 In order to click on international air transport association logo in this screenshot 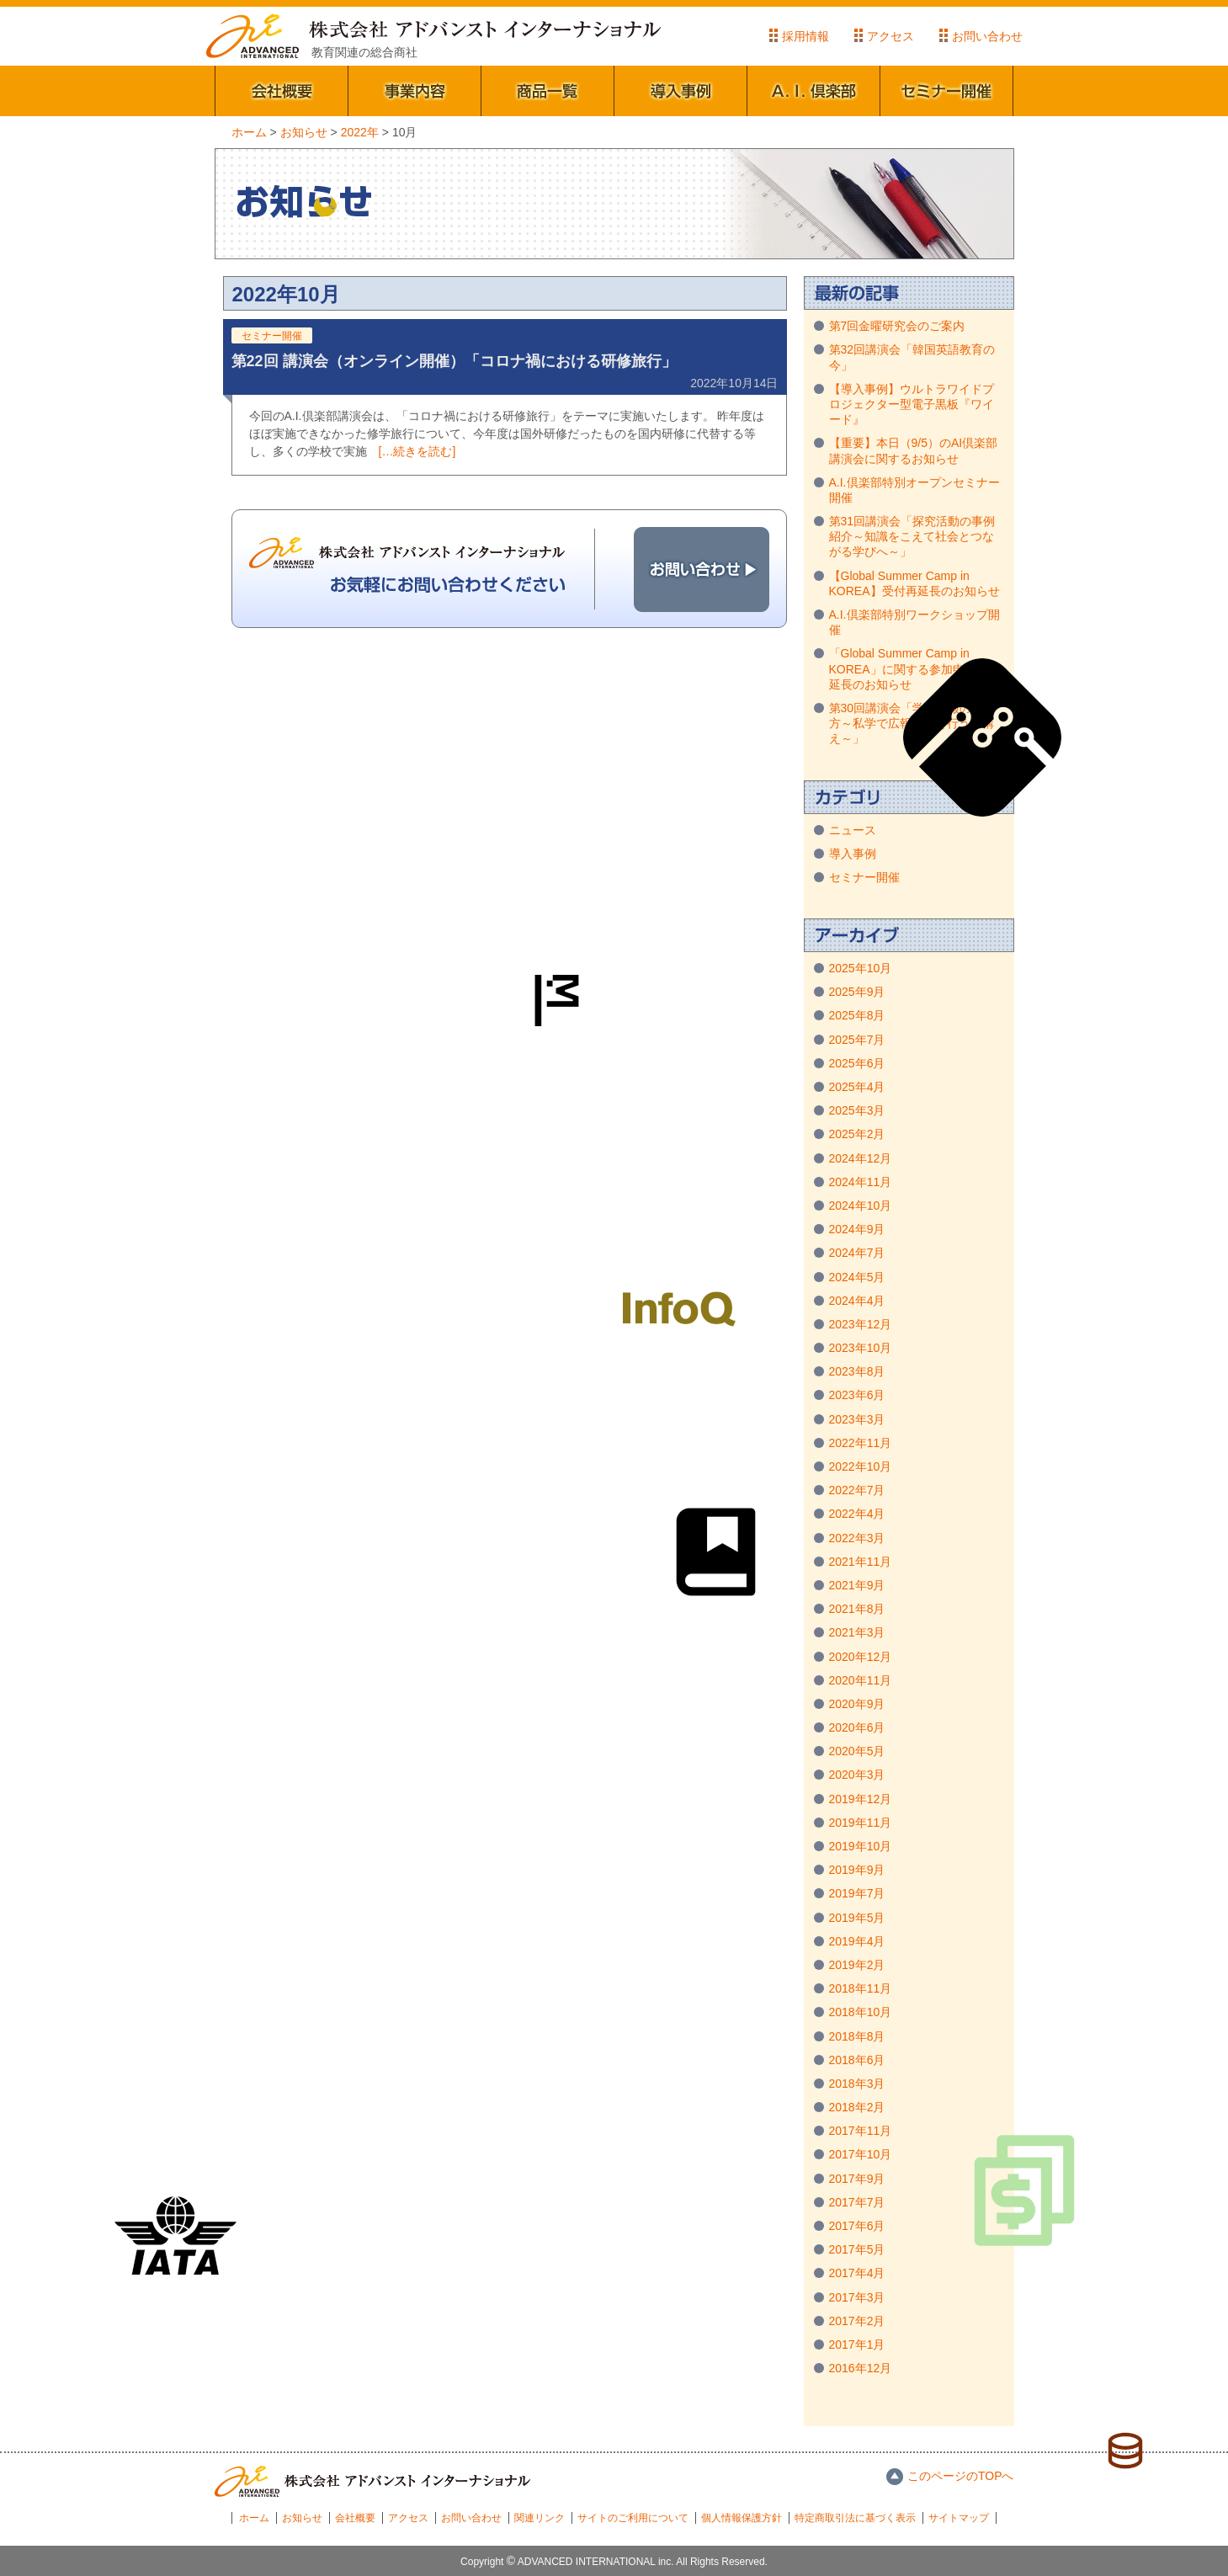, I will do `click(175, 2235)`.